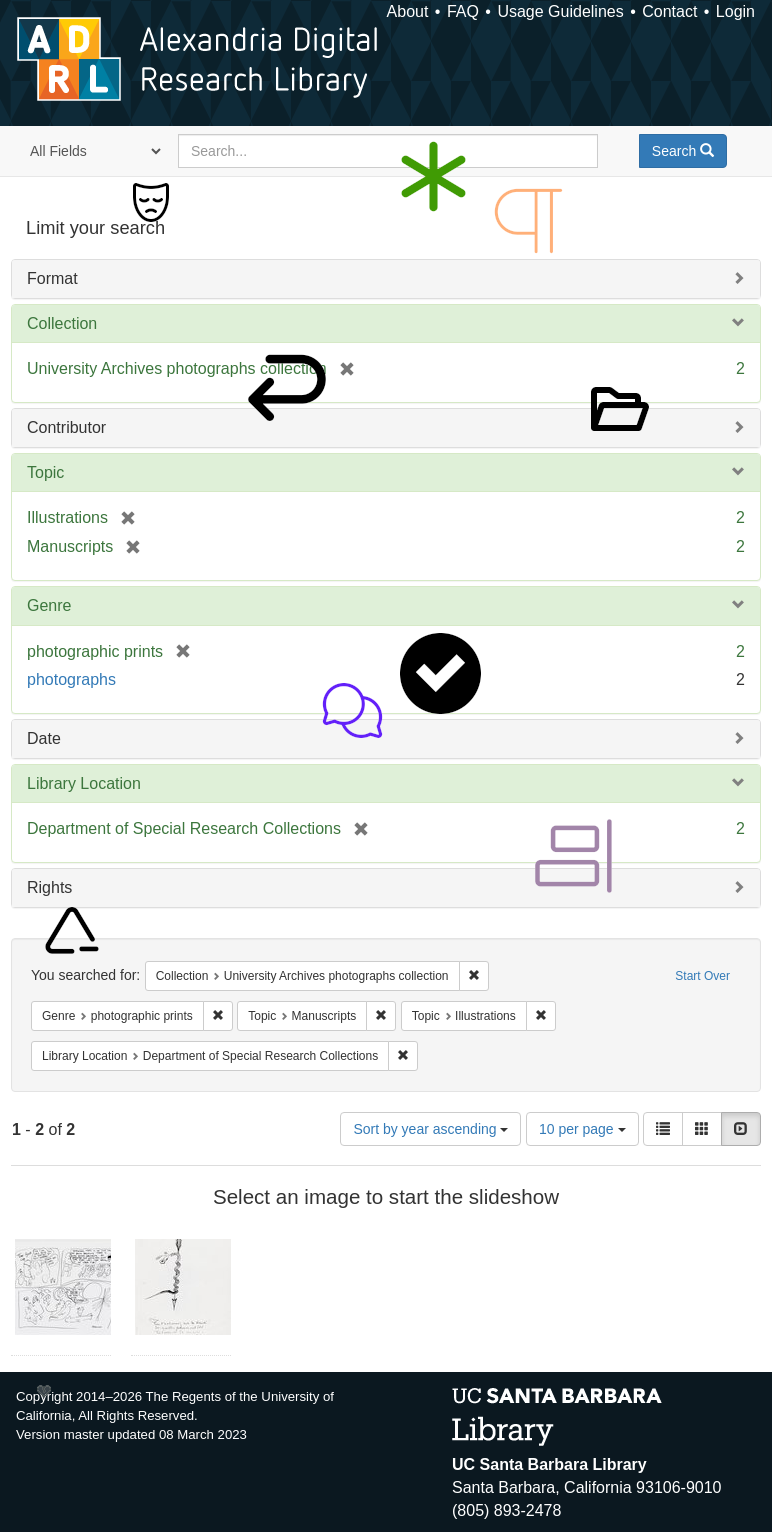  I want to click on indicates sad or negative mood/emotion, so click(151, 201).